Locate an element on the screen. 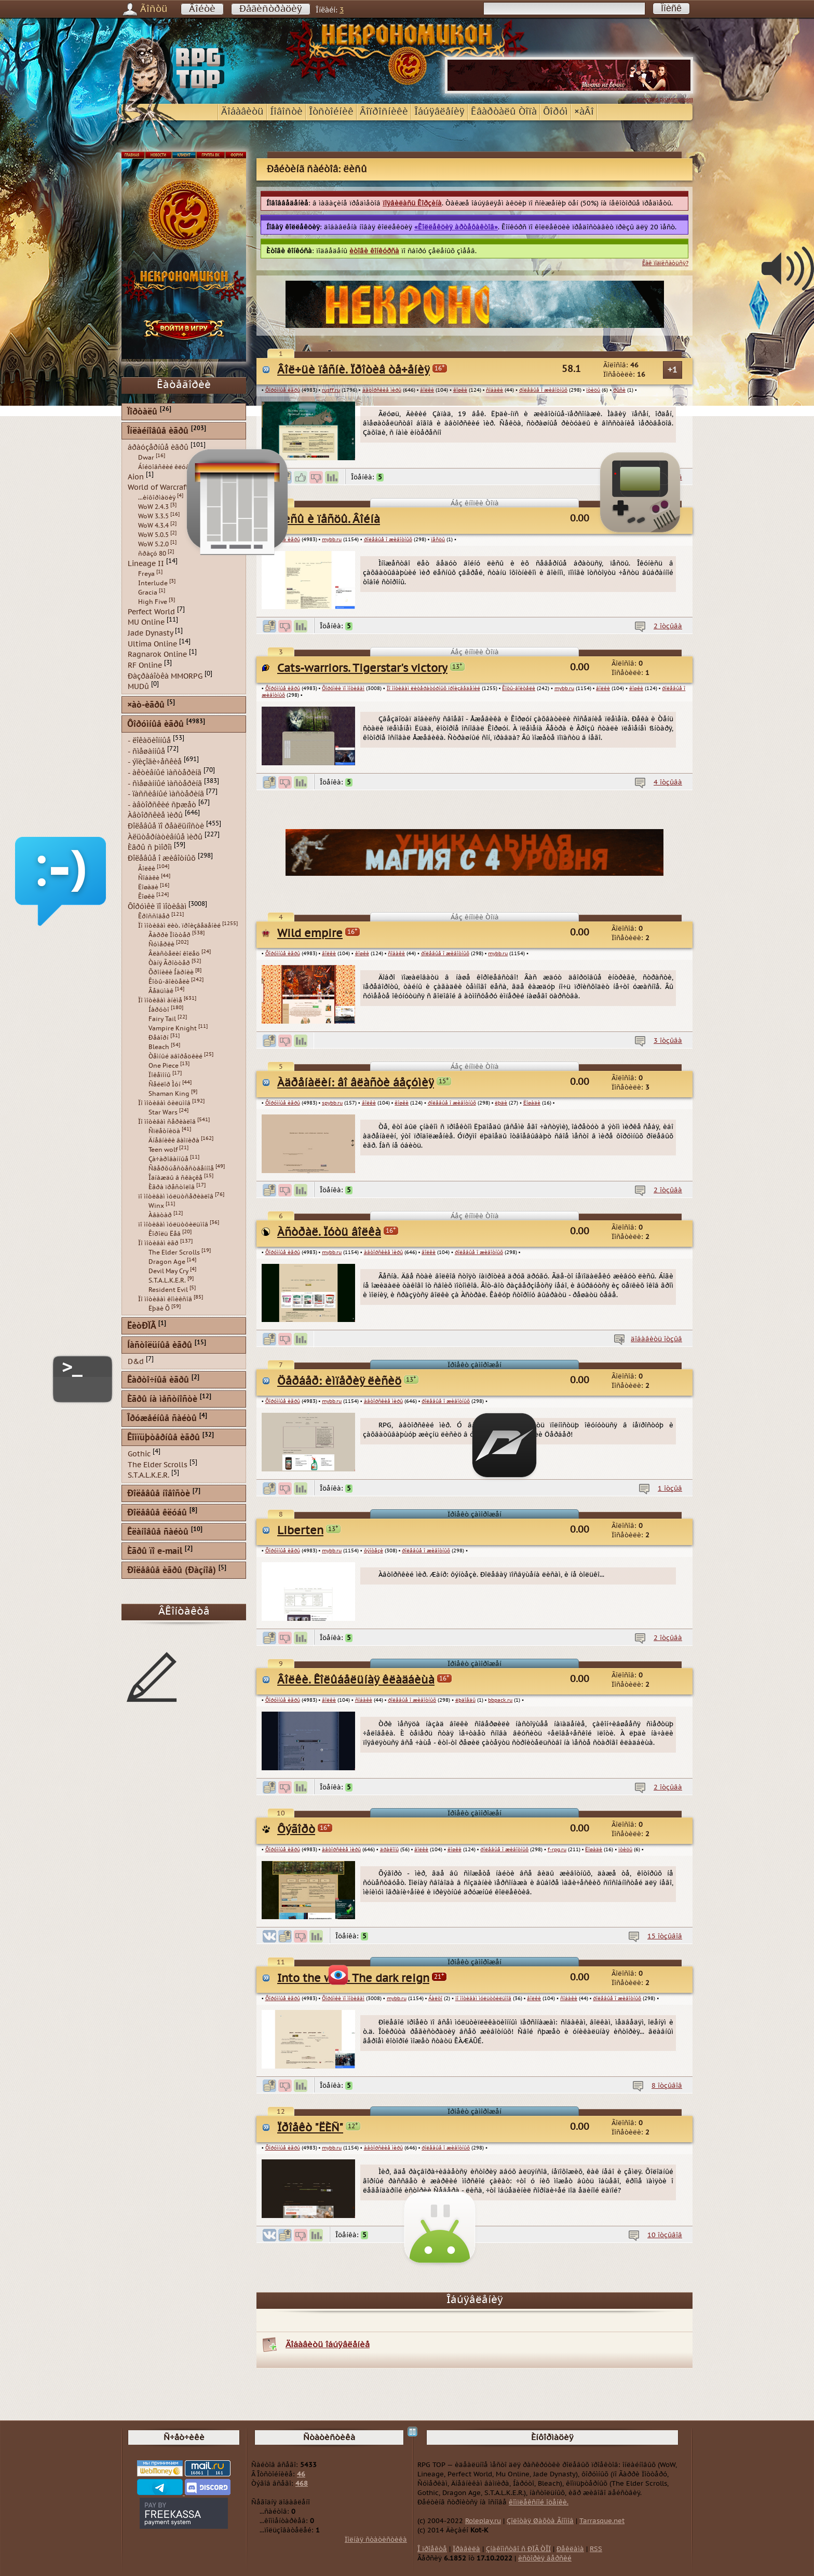 The height and width of the screenshot is (2576, 814). open the terminal application is located at coordinates (83, 1379).